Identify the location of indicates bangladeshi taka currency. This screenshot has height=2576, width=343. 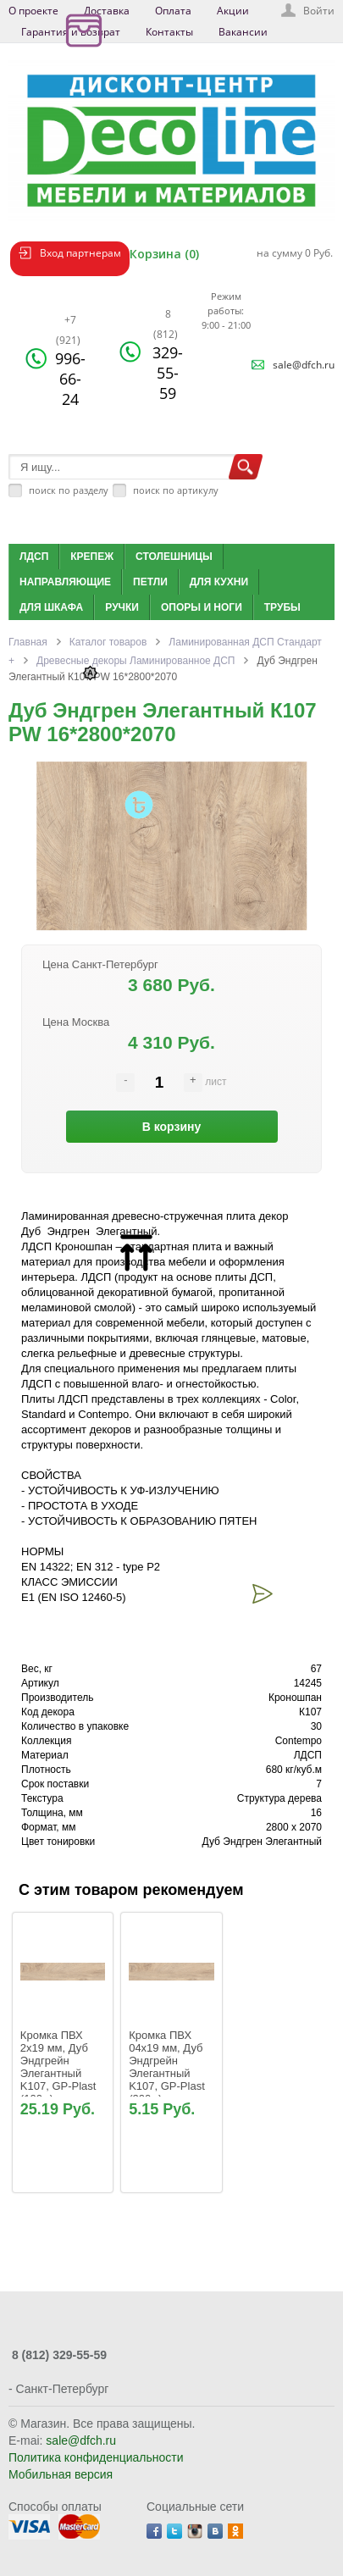
(139, 805).